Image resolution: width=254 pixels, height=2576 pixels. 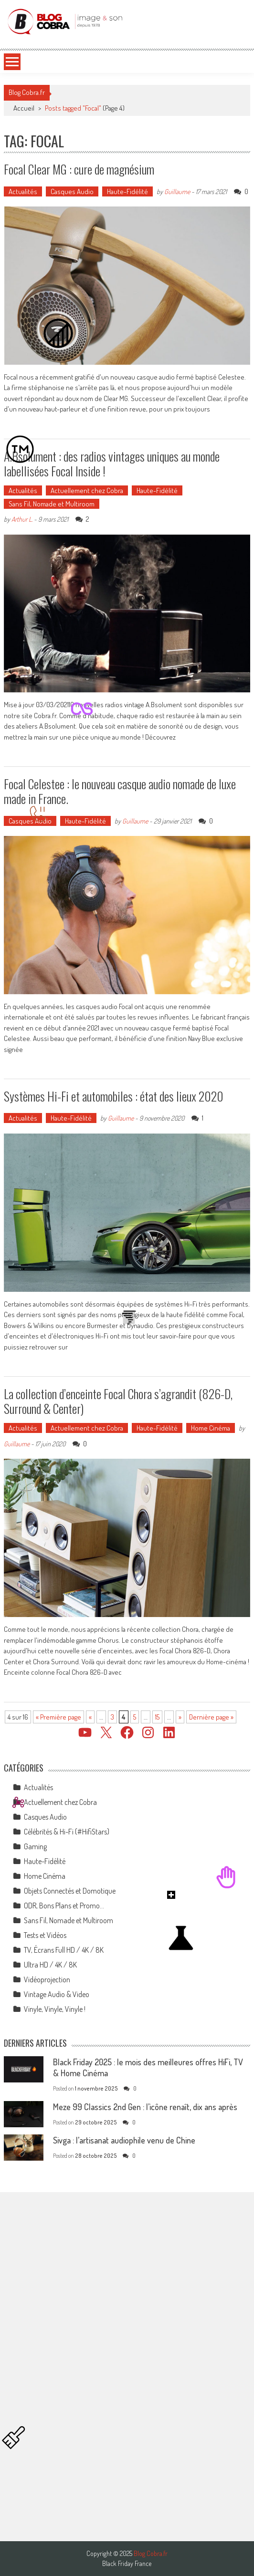 I want to click on adjust display contrast settings, so click(x=58, y=333).